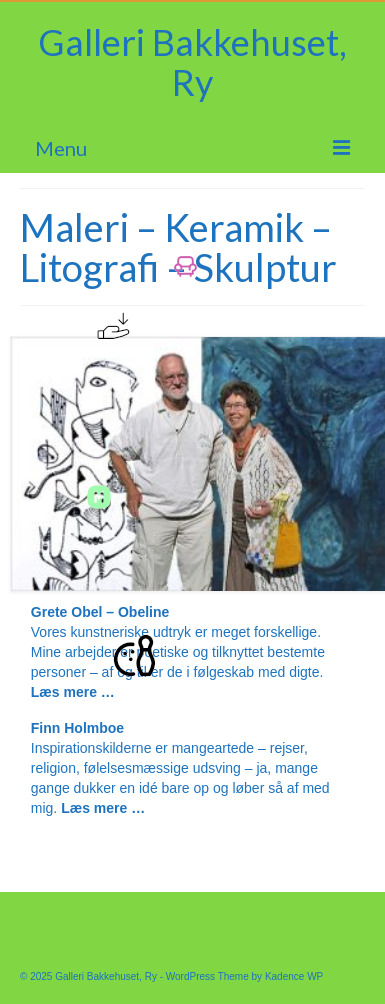 This screenshot has width=385, height=1004. I want to click on browse furniture or seating options, so click(185, 266).